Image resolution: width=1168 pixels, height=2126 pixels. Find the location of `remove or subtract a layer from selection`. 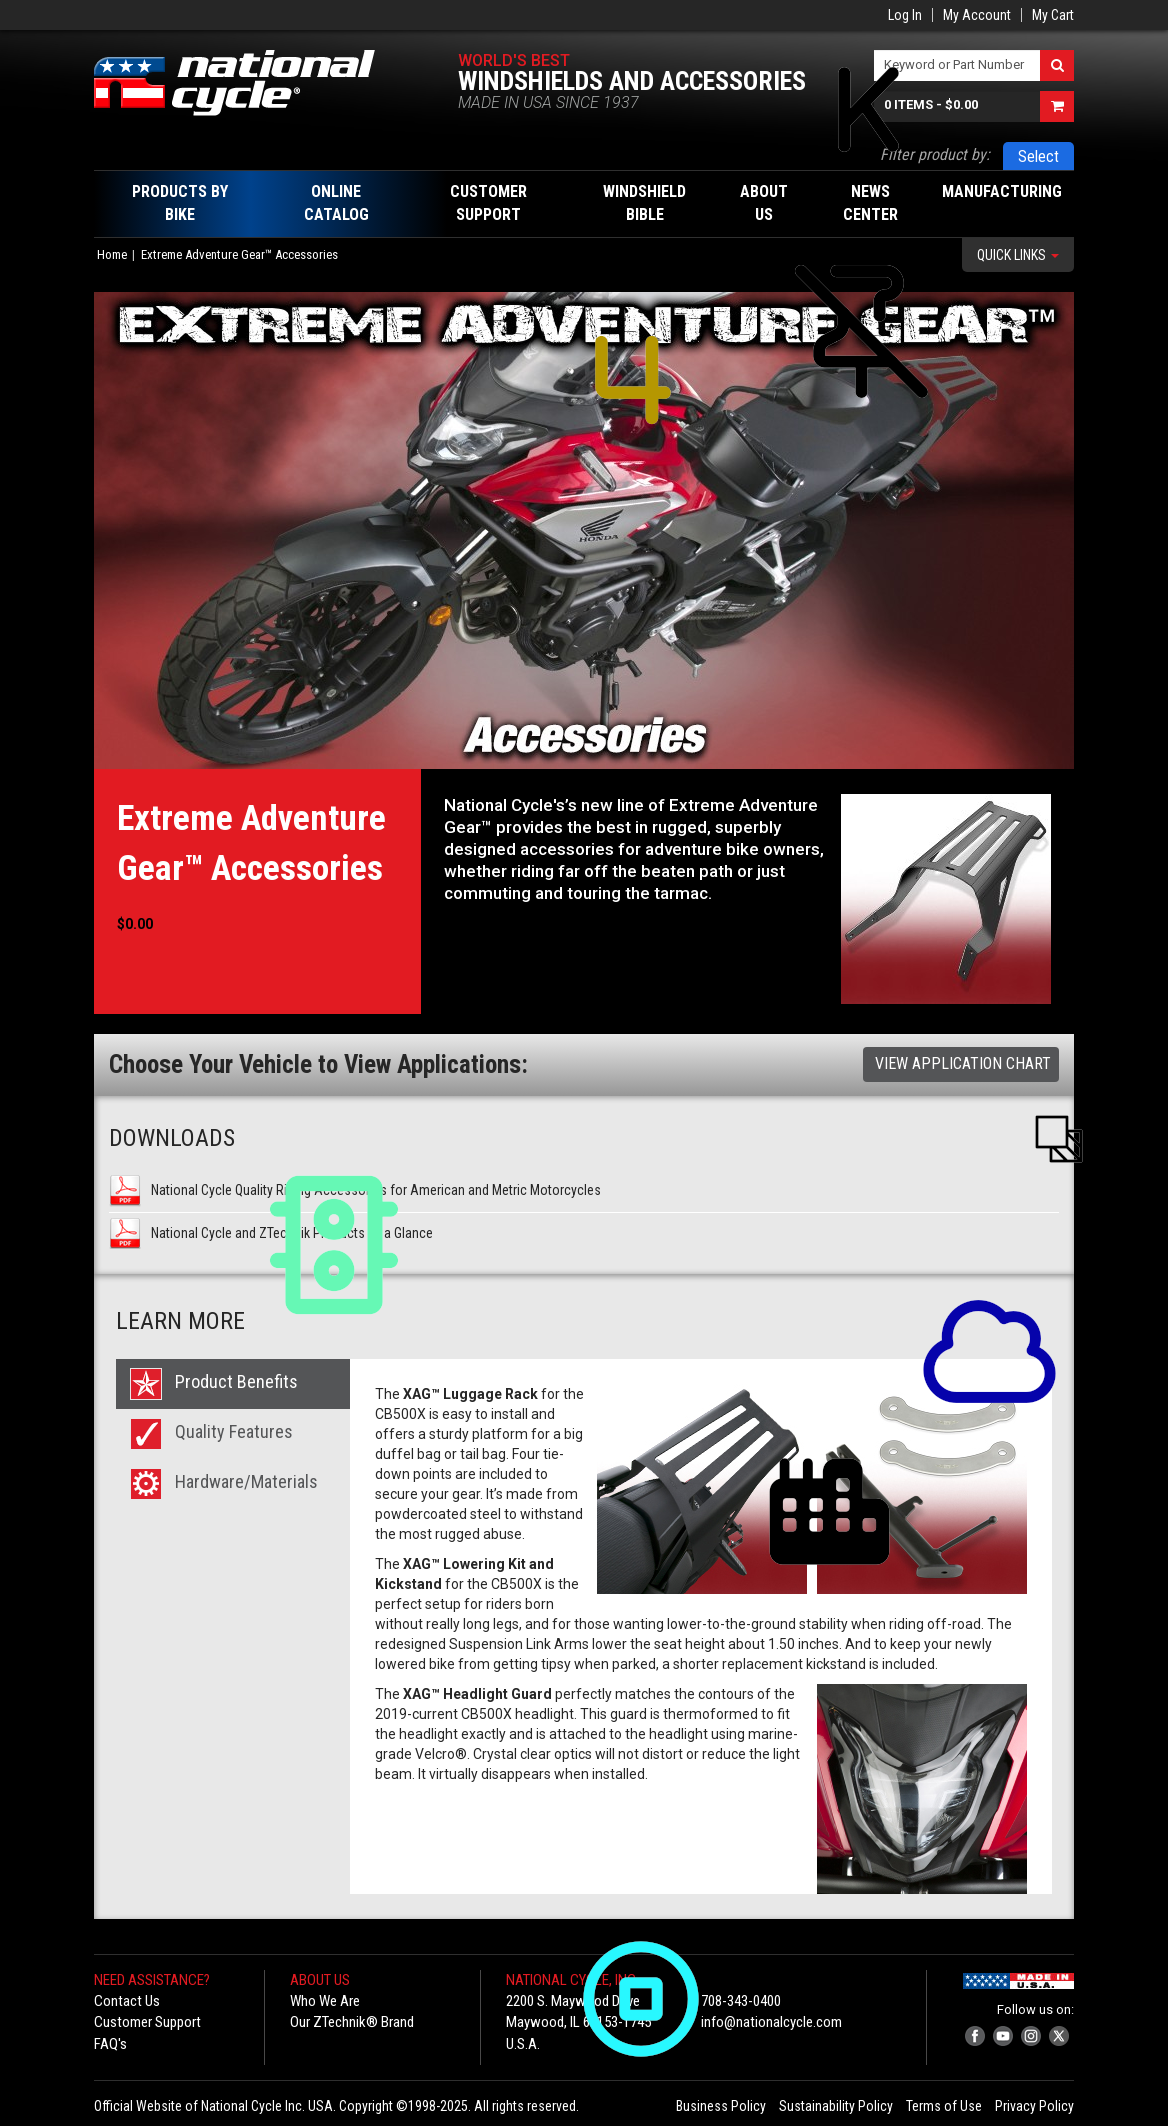

remove or subtract a layer from selection is located at coordinates (1059, 1139).